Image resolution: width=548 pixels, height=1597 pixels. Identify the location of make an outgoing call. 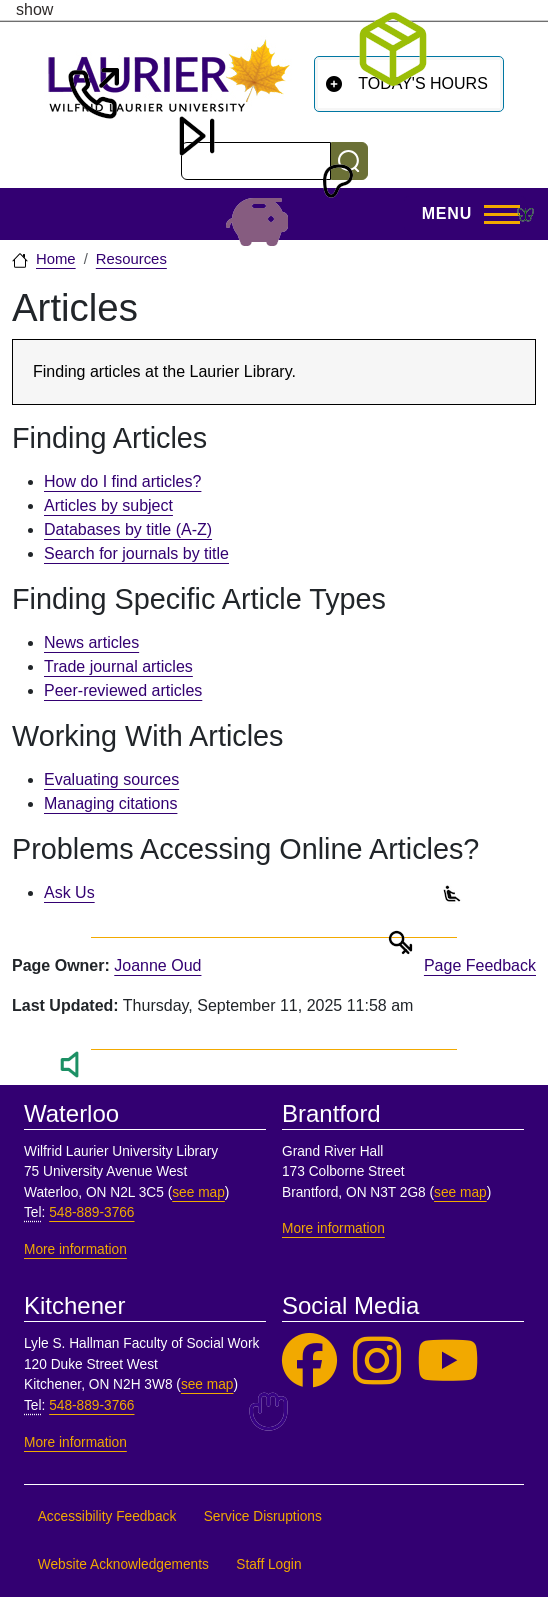
(92, 94).